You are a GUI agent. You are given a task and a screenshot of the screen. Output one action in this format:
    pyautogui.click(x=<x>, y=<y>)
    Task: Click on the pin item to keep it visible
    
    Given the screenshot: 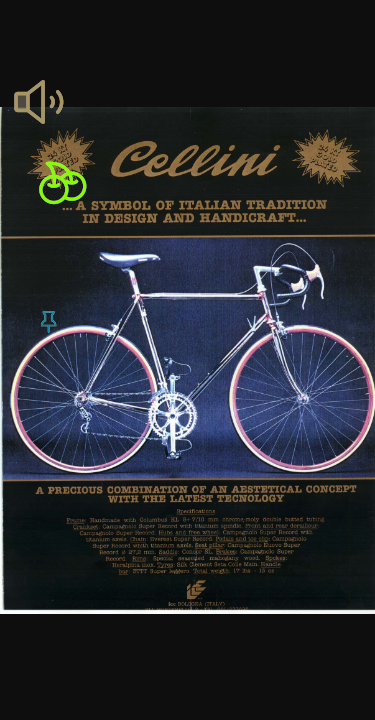 What is the action you would take?
    pyautogui.click(x=49, y=321)
    